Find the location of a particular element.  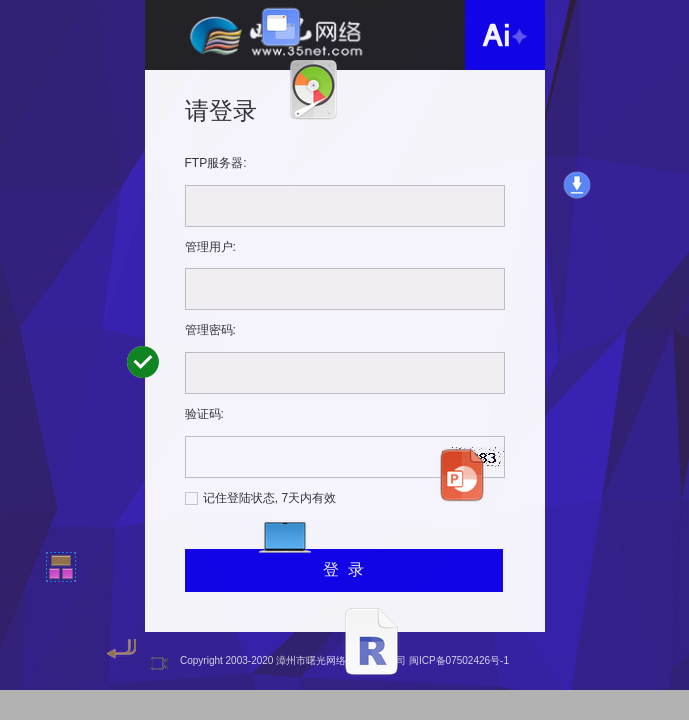

open a PowerPoint presentation file is located at coordinates (462, 475).